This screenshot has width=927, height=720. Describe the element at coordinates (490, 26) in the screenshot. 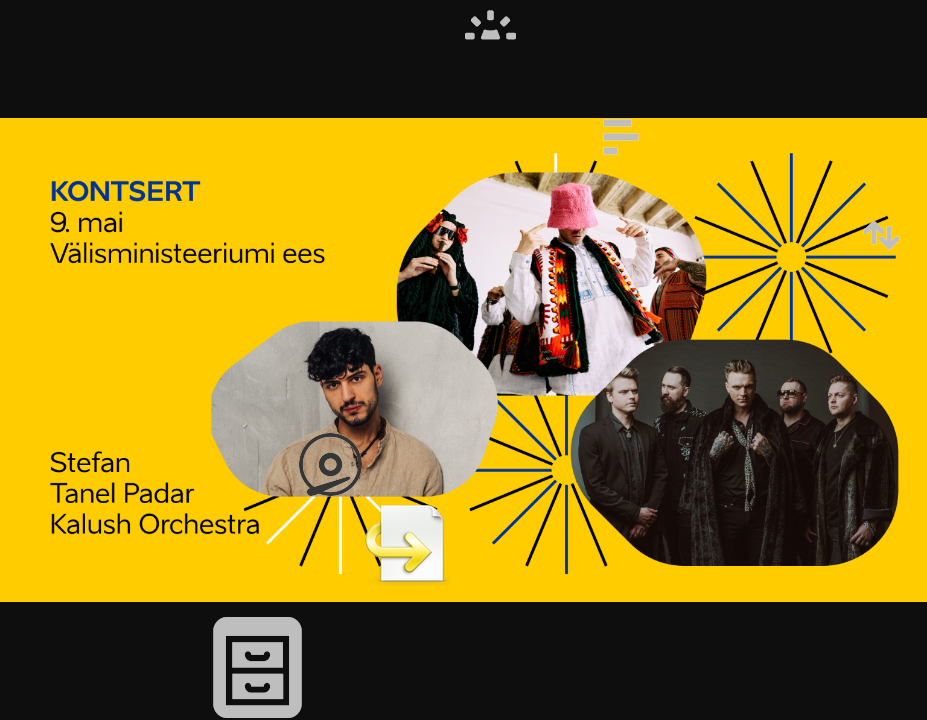

I see `adjust keyboard backlight brightness` at that location.